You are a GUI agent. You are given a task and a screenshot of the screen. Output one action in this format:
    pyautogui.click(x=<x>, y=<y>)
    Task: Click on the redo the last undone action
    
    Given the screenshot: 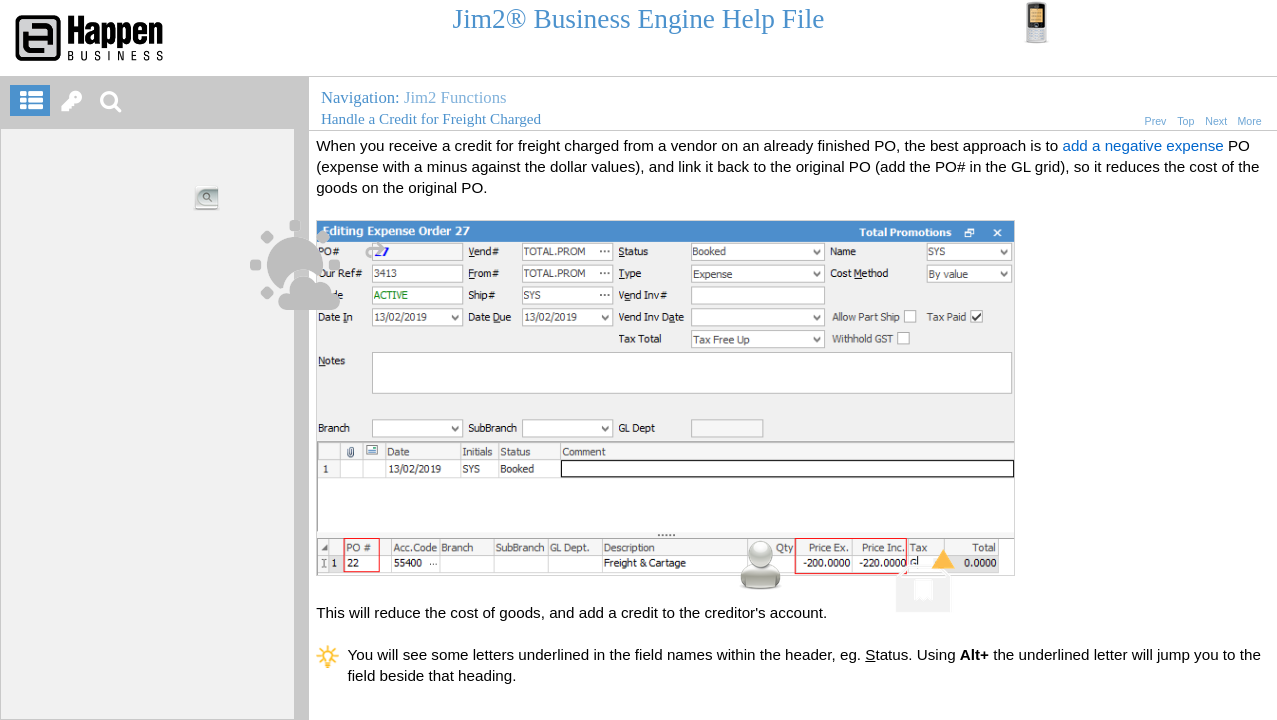 What is the action you would take?
    pyautogui.click(x=375, y=250)
    